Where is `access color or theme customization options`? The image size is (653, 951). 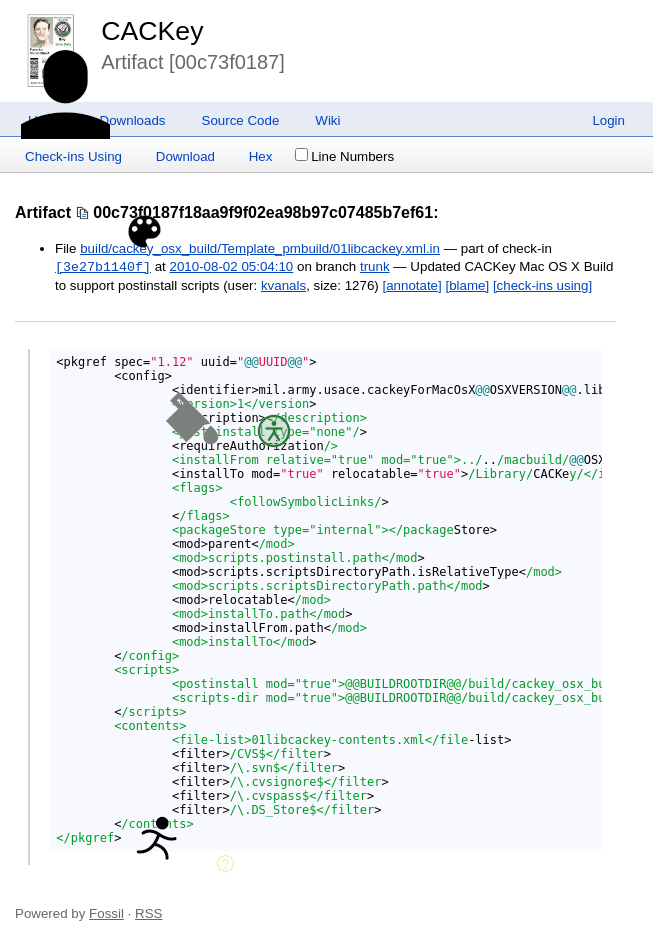 access color or theme customization options is located at coordinates (144, 231).